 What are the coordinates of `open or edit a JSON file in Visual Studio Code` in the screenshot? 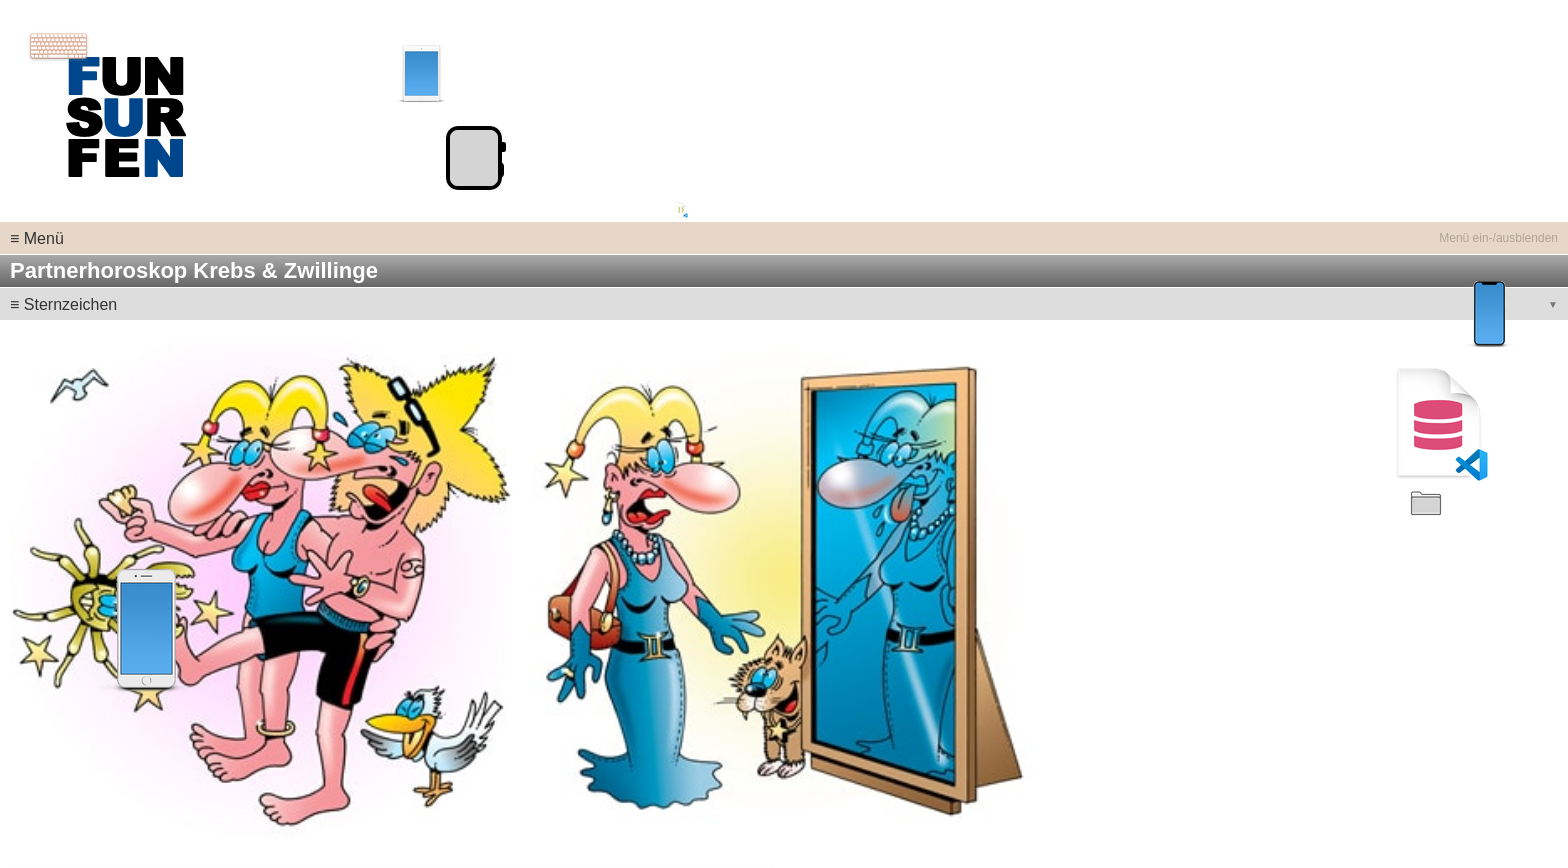 It's located at (681, 210).